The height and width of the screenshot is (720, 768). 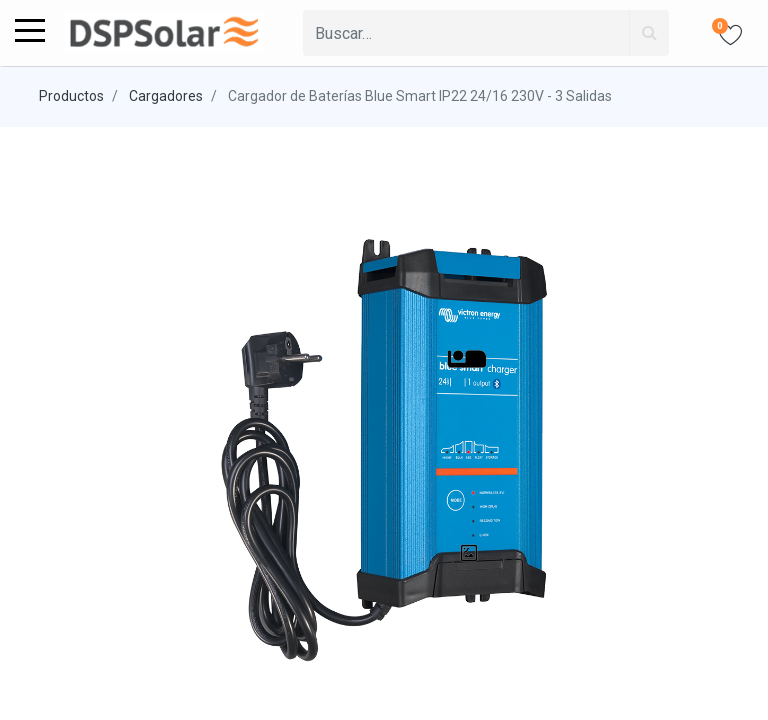 What do you see at coordinates (467, 359) in the screenshot?
I see `select a lie-flat or suite seat option` at bounding box center [467, 359].